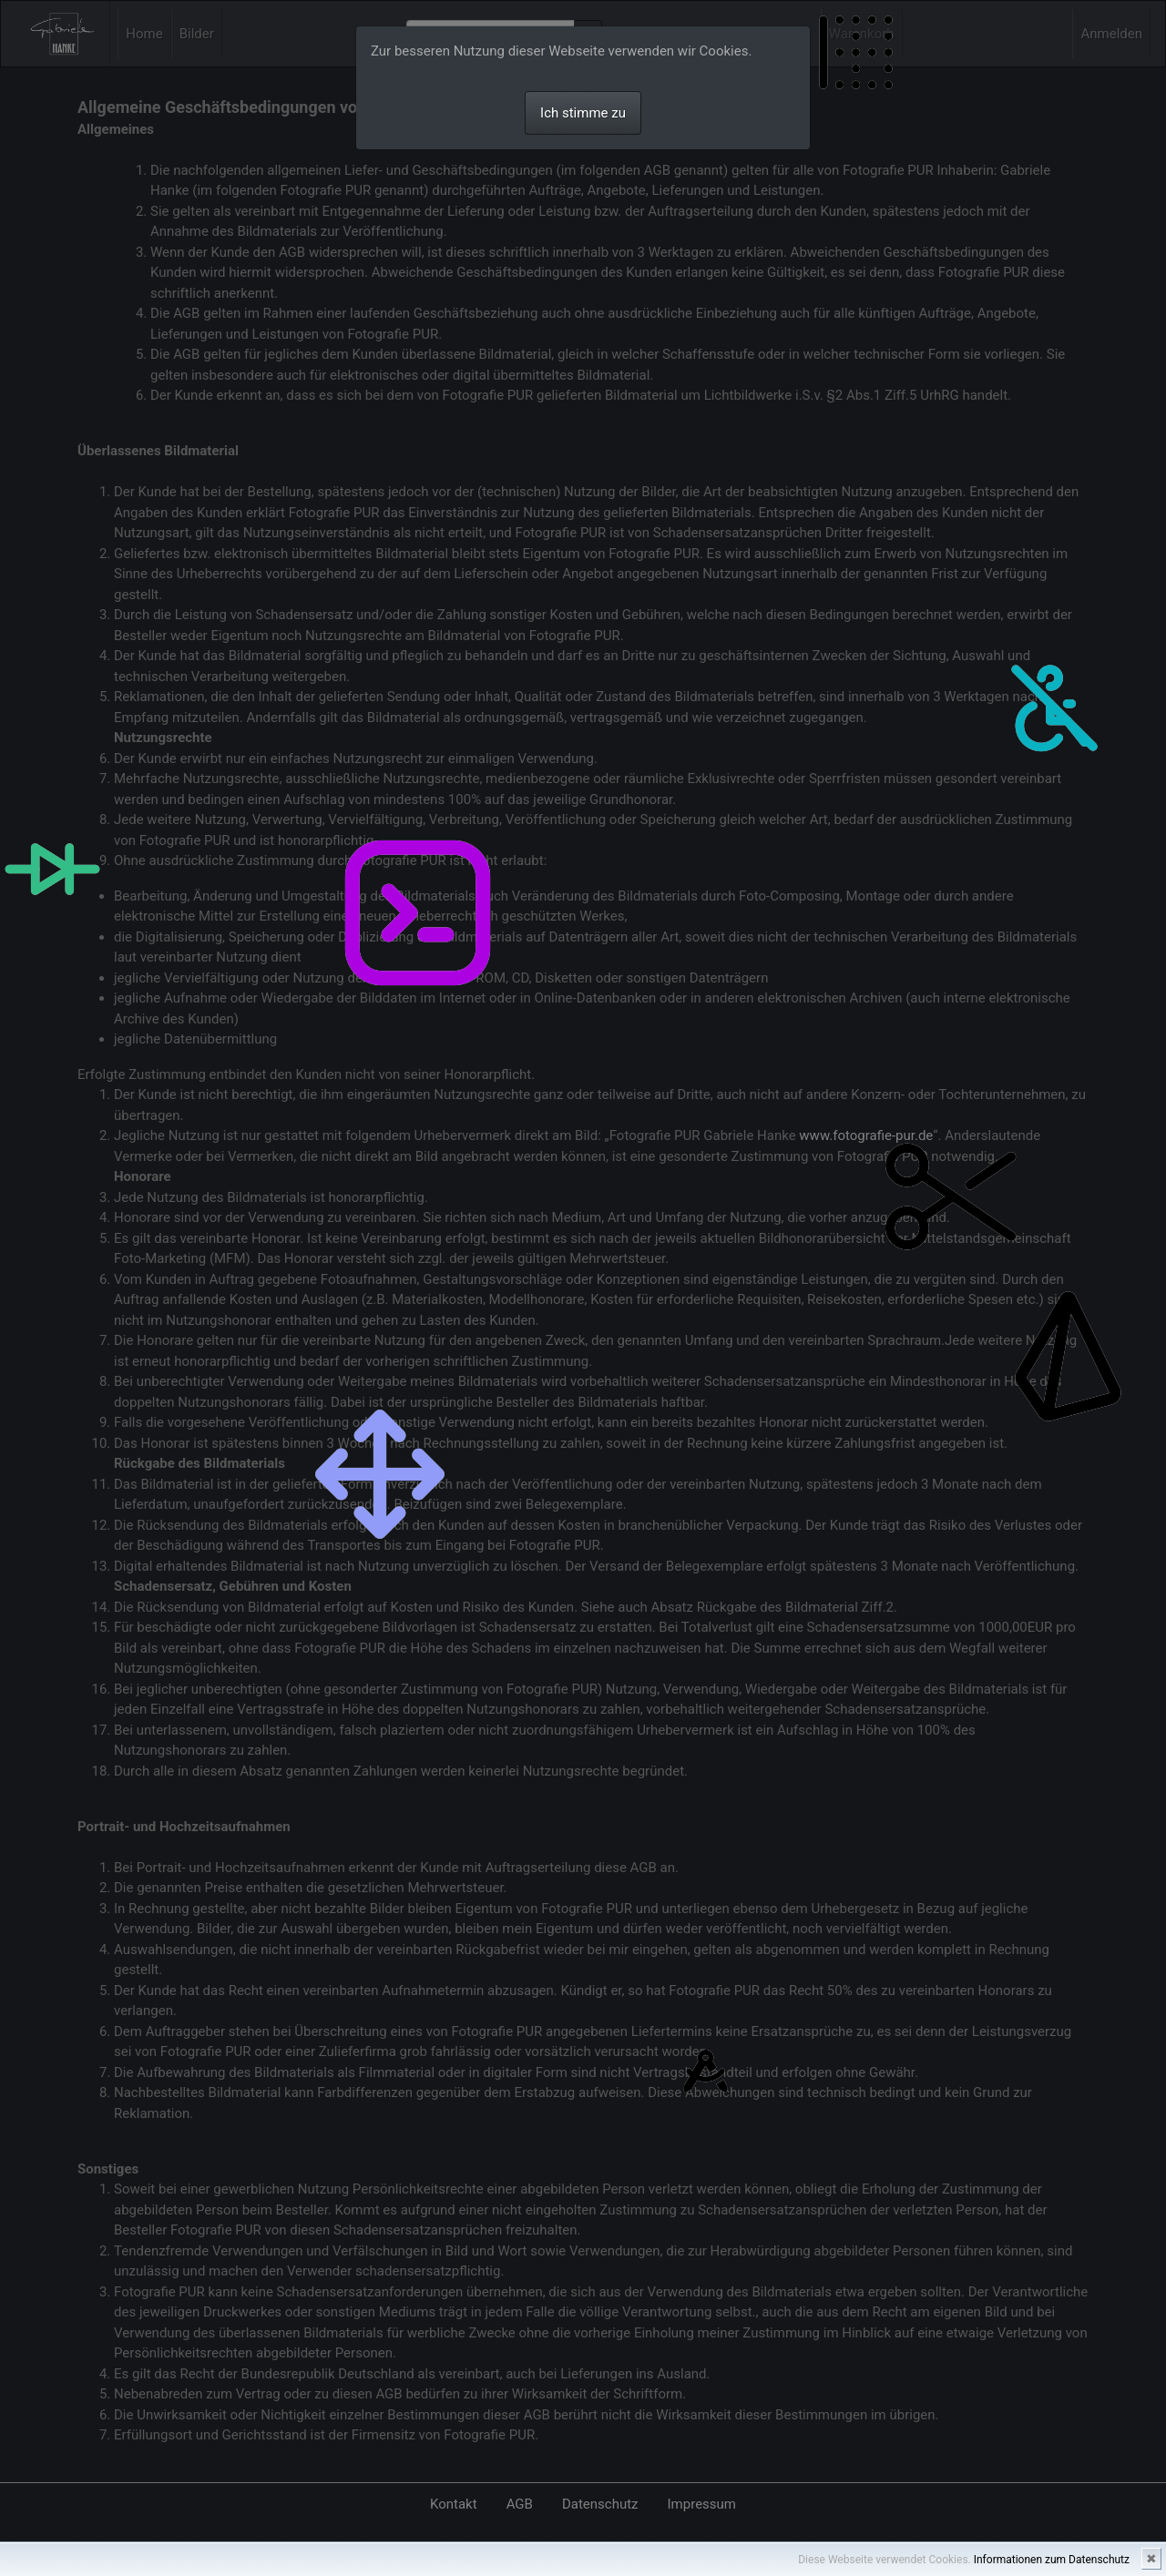 Image resolution: width=1166 pixels, height=2576 pixels. Describe the element at coordinates (948, 1196) in the screenshot. I see `cut selected content` at that location.